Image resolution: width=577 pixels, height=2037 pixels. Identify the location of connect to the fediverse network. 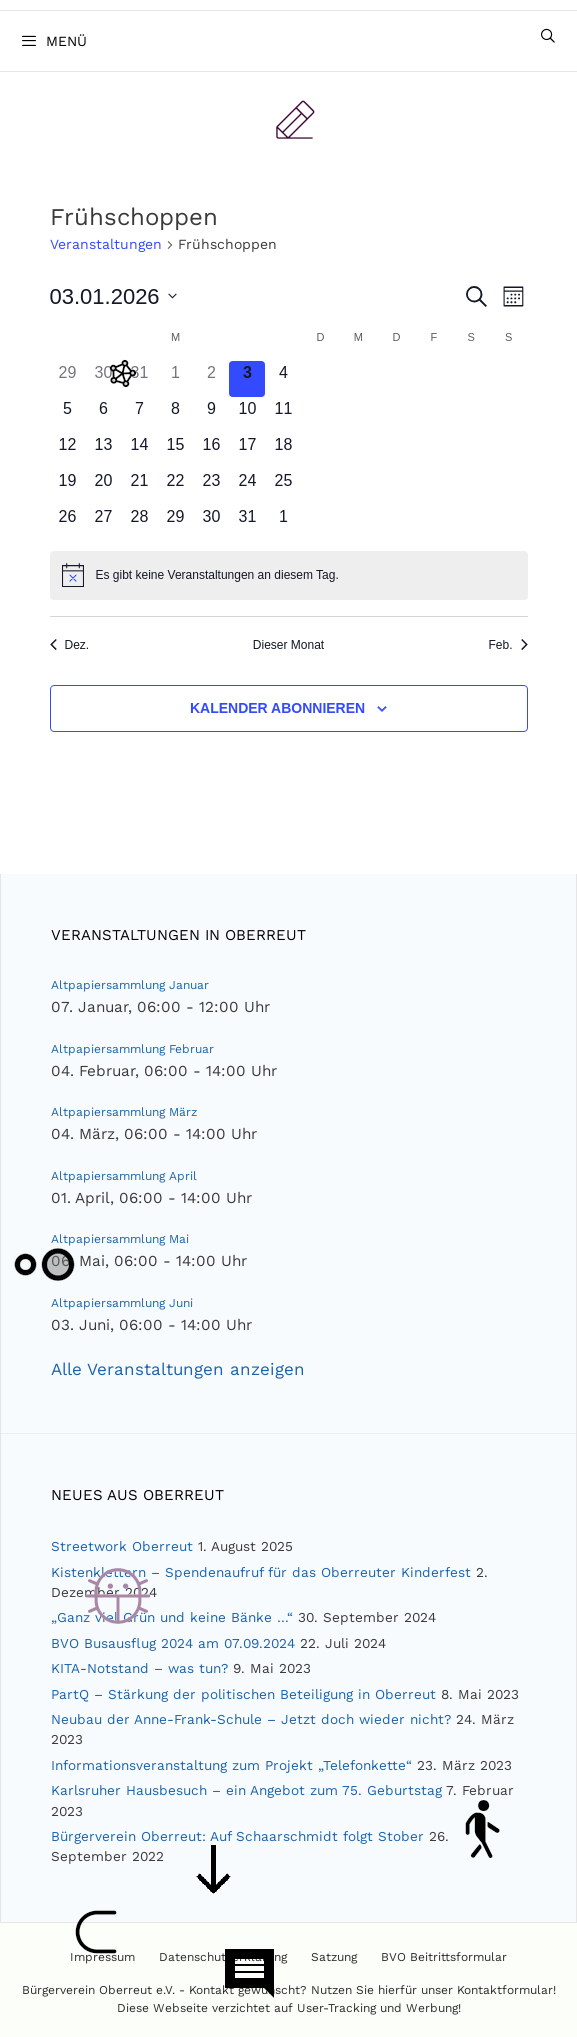
(122, 373).